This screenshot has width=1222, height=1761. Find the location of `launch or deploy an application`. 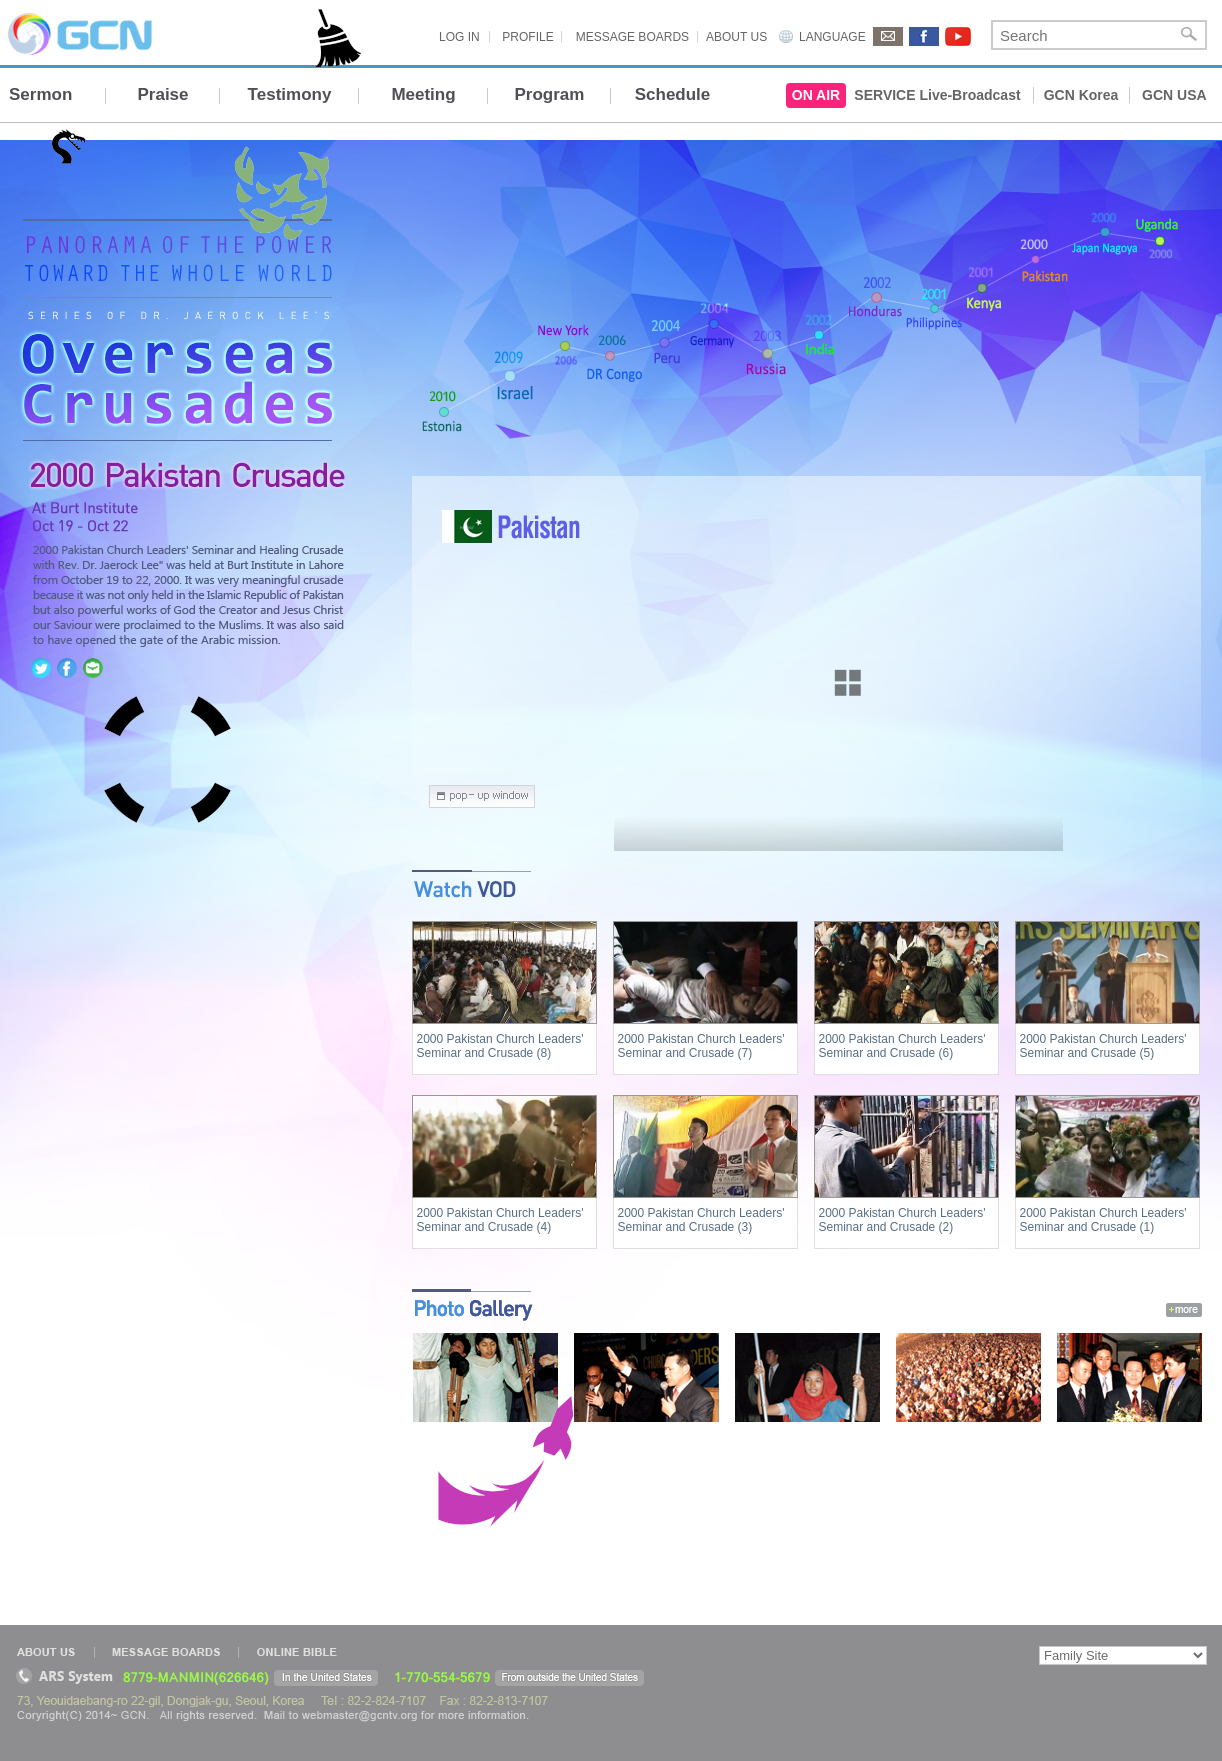

launch or deploy an application is located at coordinates (506, 1457).